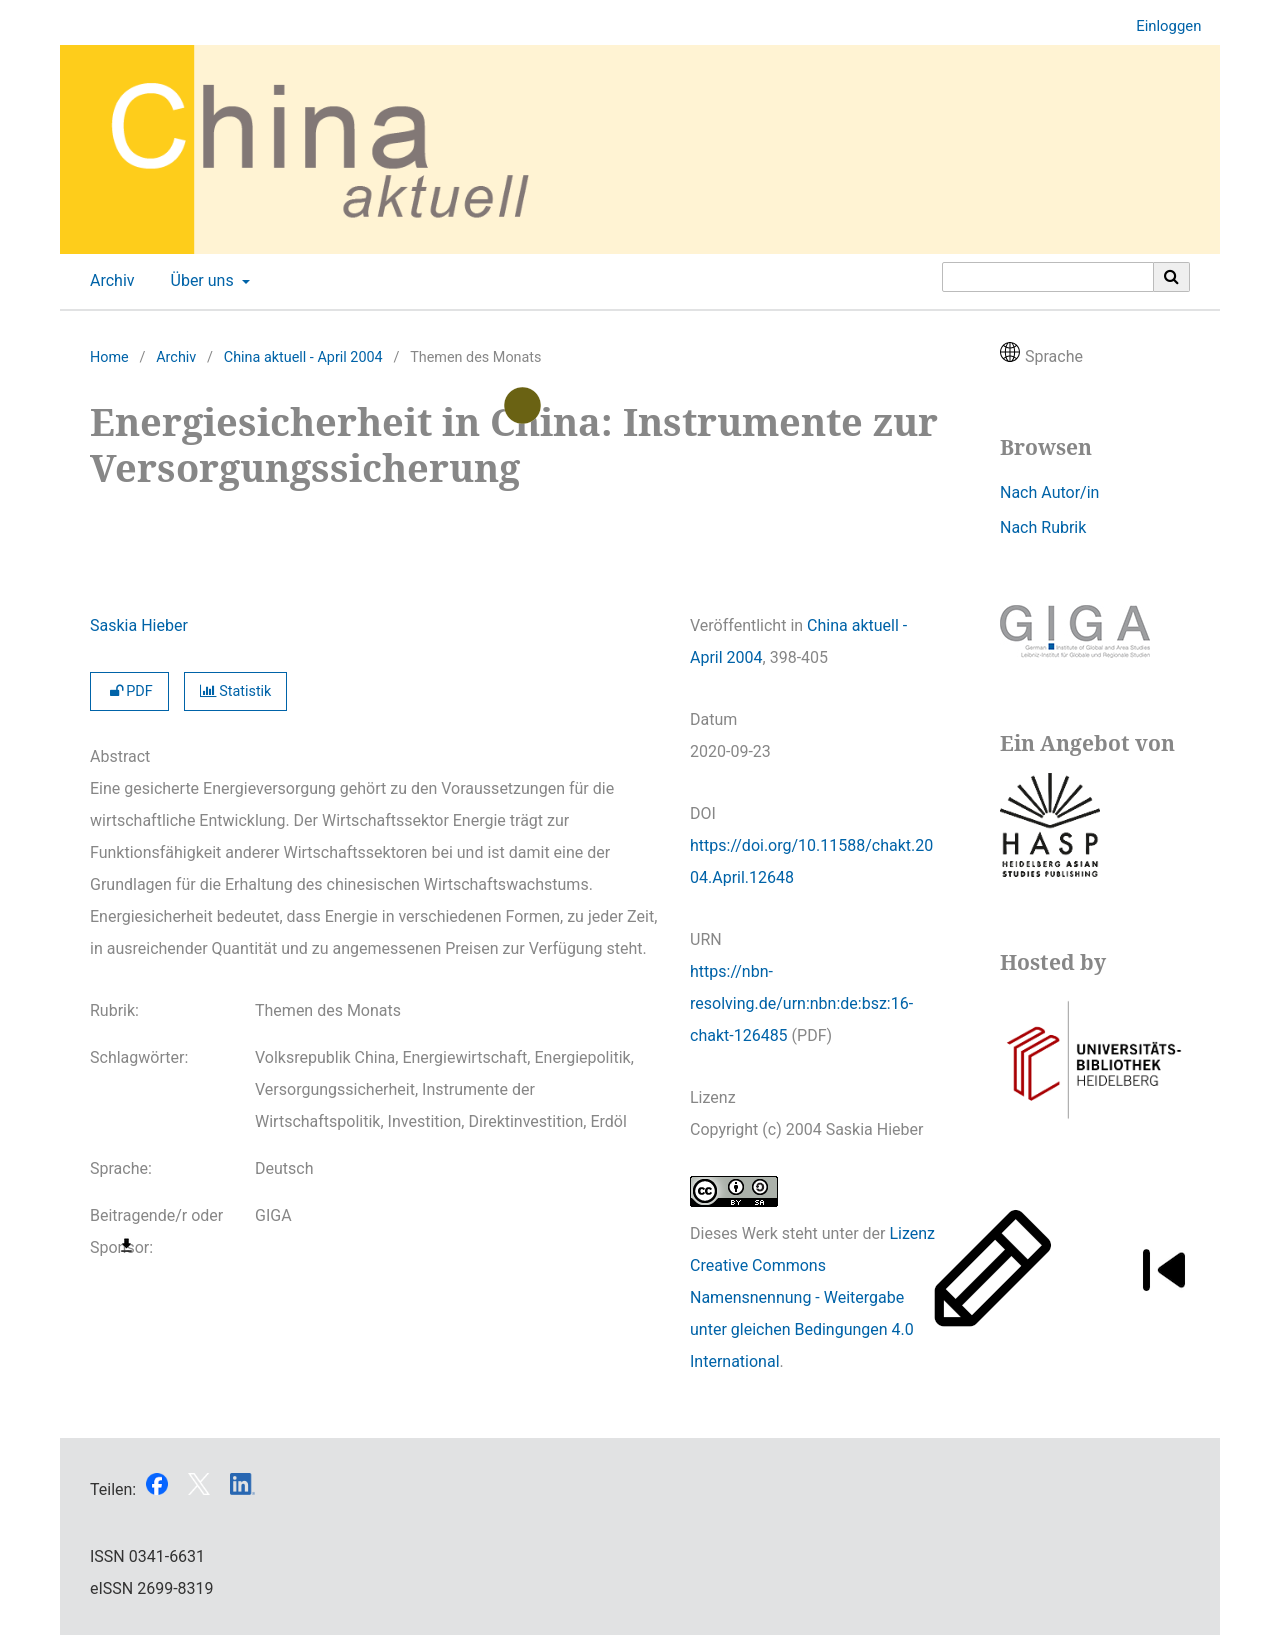  Describe the element at coordinates (1164, 1270) in the screenshot. I see `skip to the previous track` at that location.